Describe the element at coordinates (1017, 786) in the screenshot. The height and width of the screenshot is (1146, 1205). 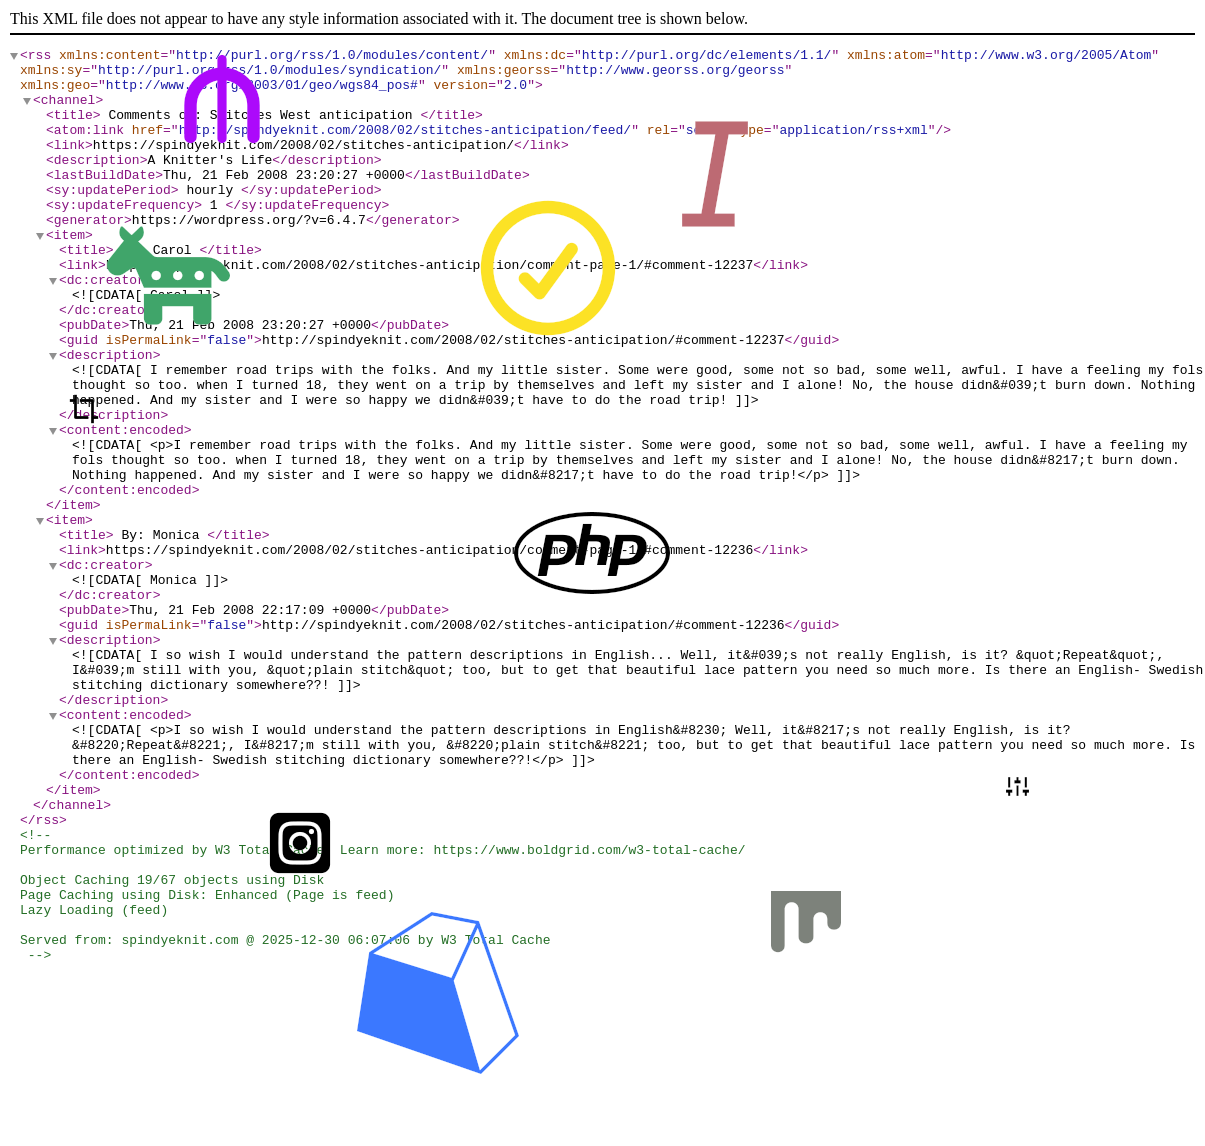
I see `access audio equalizer settings` at that location.